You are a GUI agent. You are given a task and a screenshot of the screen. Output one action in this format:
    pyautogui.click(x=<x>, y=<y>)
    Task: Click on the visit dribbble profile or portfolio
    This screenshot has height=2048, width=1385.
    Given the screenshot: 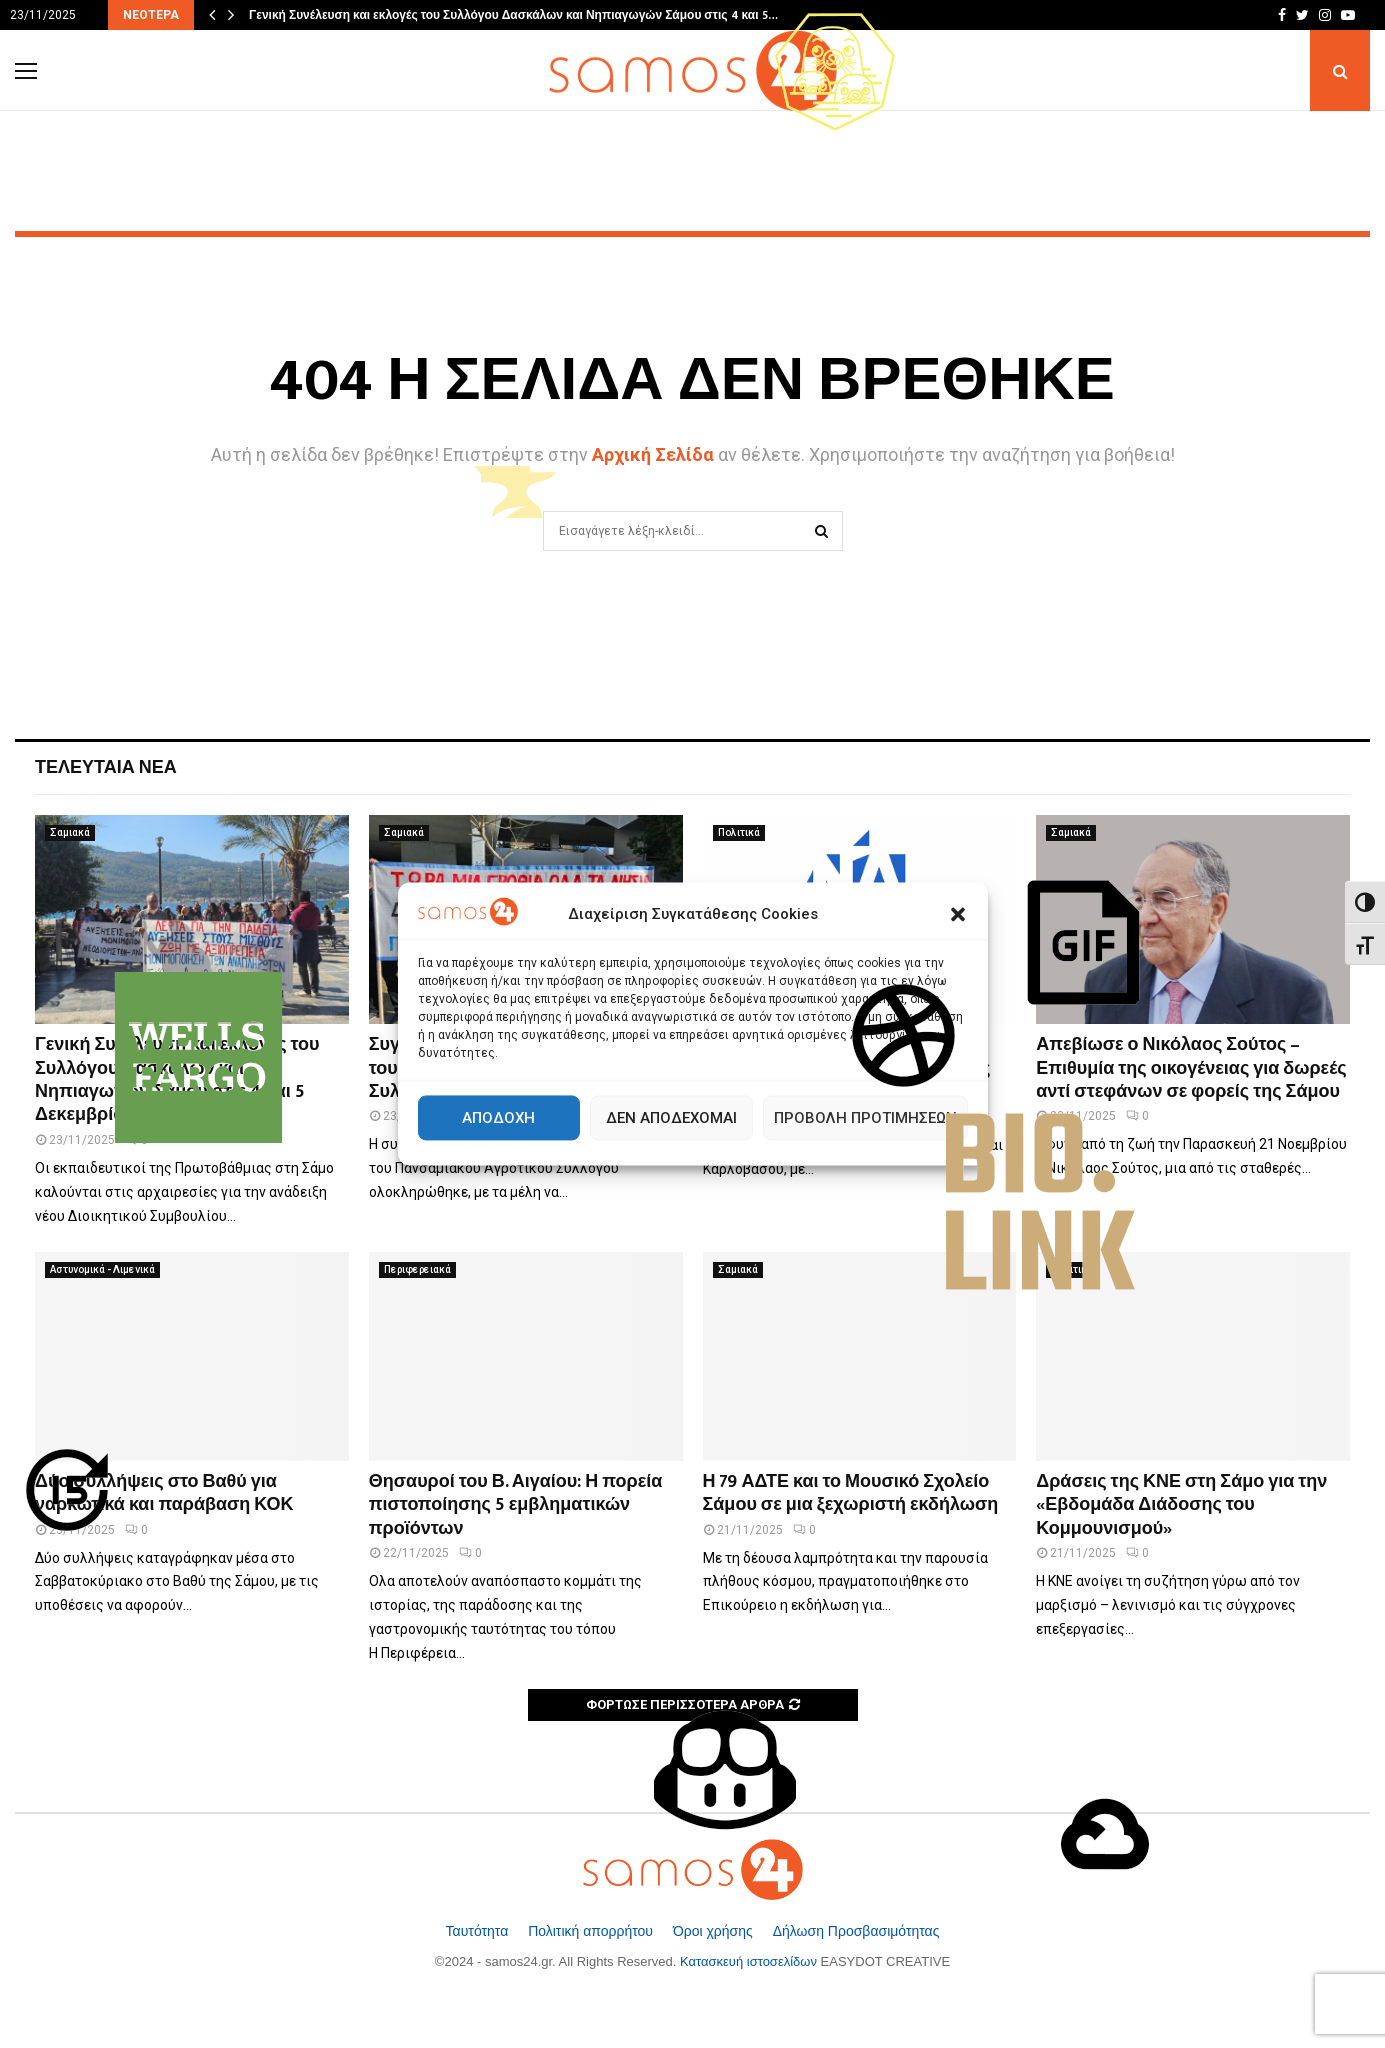 What is the action you would take?
    pyautogui.click(x=903, y=1035)
    